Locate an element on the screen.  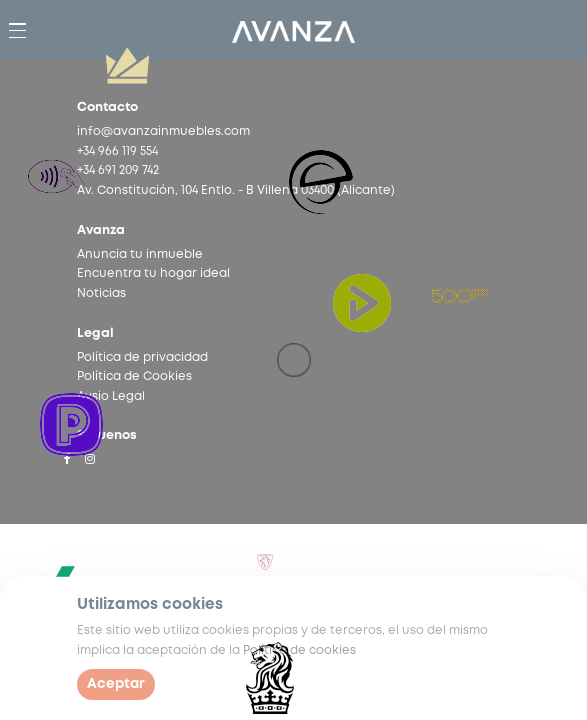
indicates contactless payment is accepted is located at coordinates (56, 176).